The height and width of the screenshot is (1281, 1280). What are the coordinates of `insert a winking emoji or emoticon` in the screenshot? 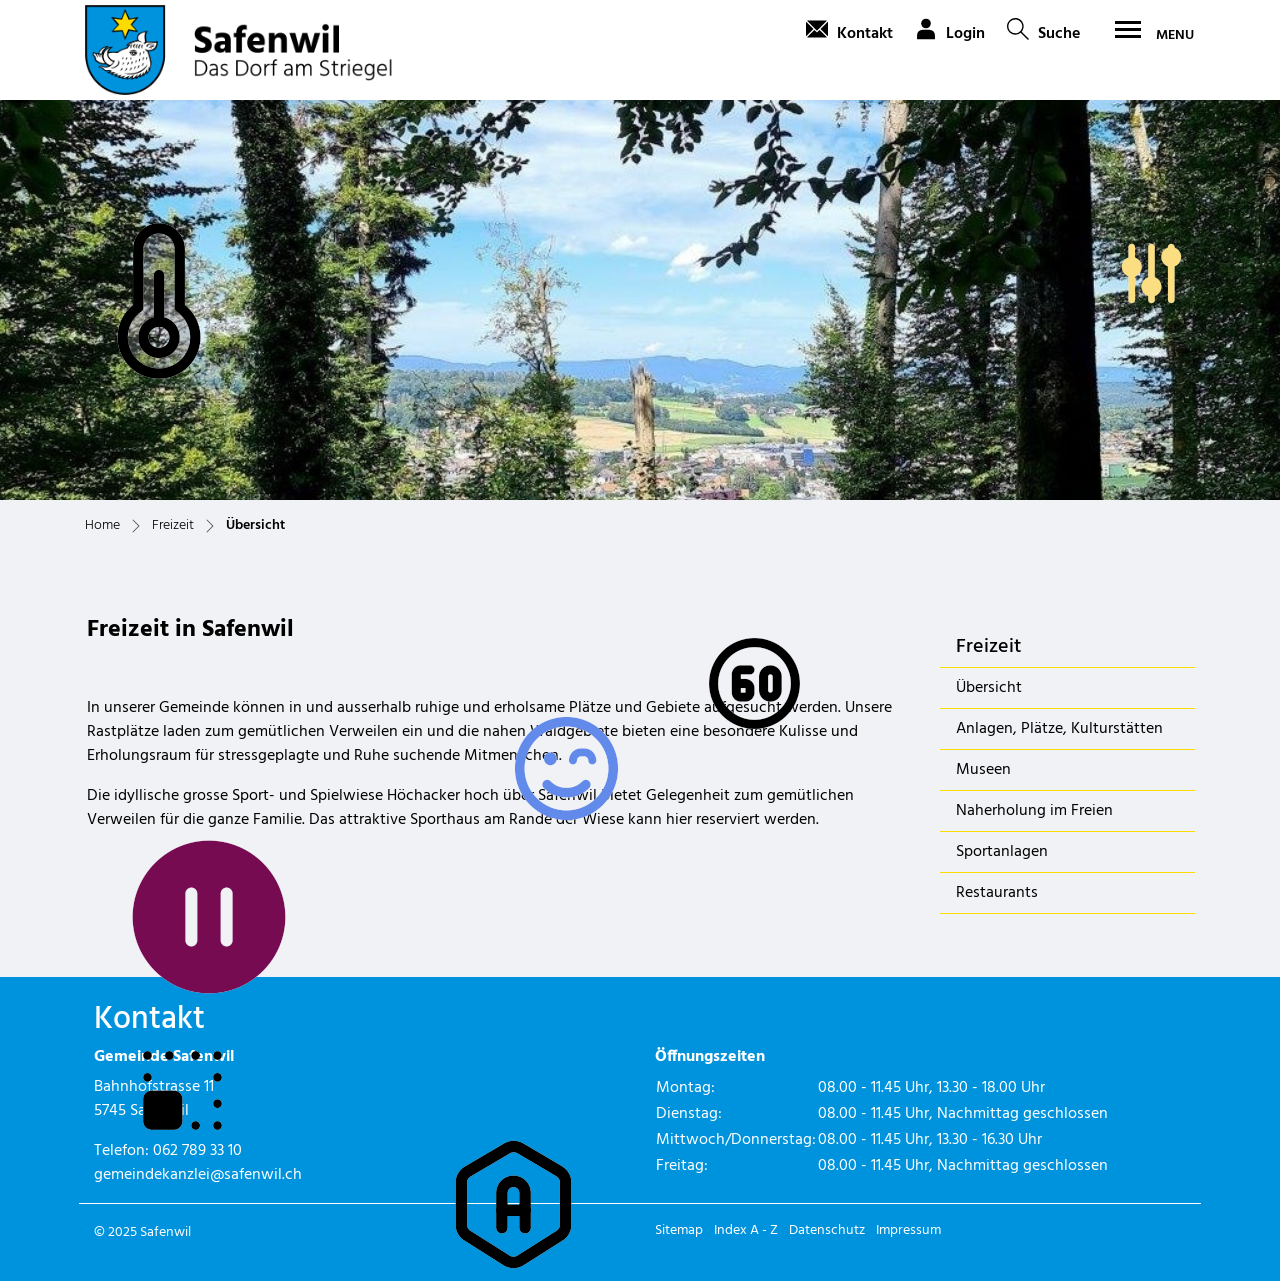 It's located at (566, 768).